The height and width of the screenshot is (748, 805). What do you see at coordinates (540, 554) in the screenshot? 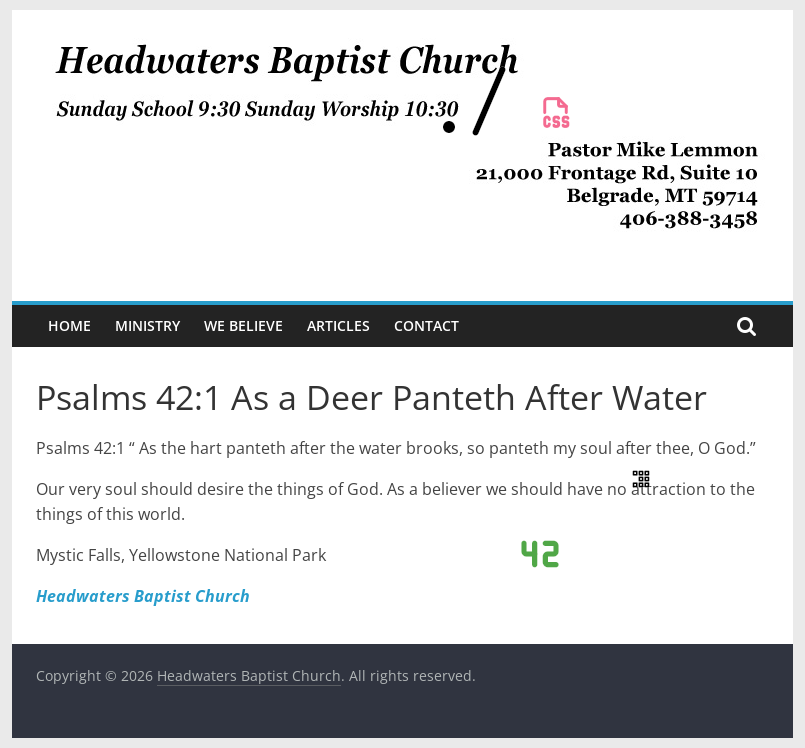
I see `displays the number 42 as a label or count indicator` at bounding box center [540, 554].